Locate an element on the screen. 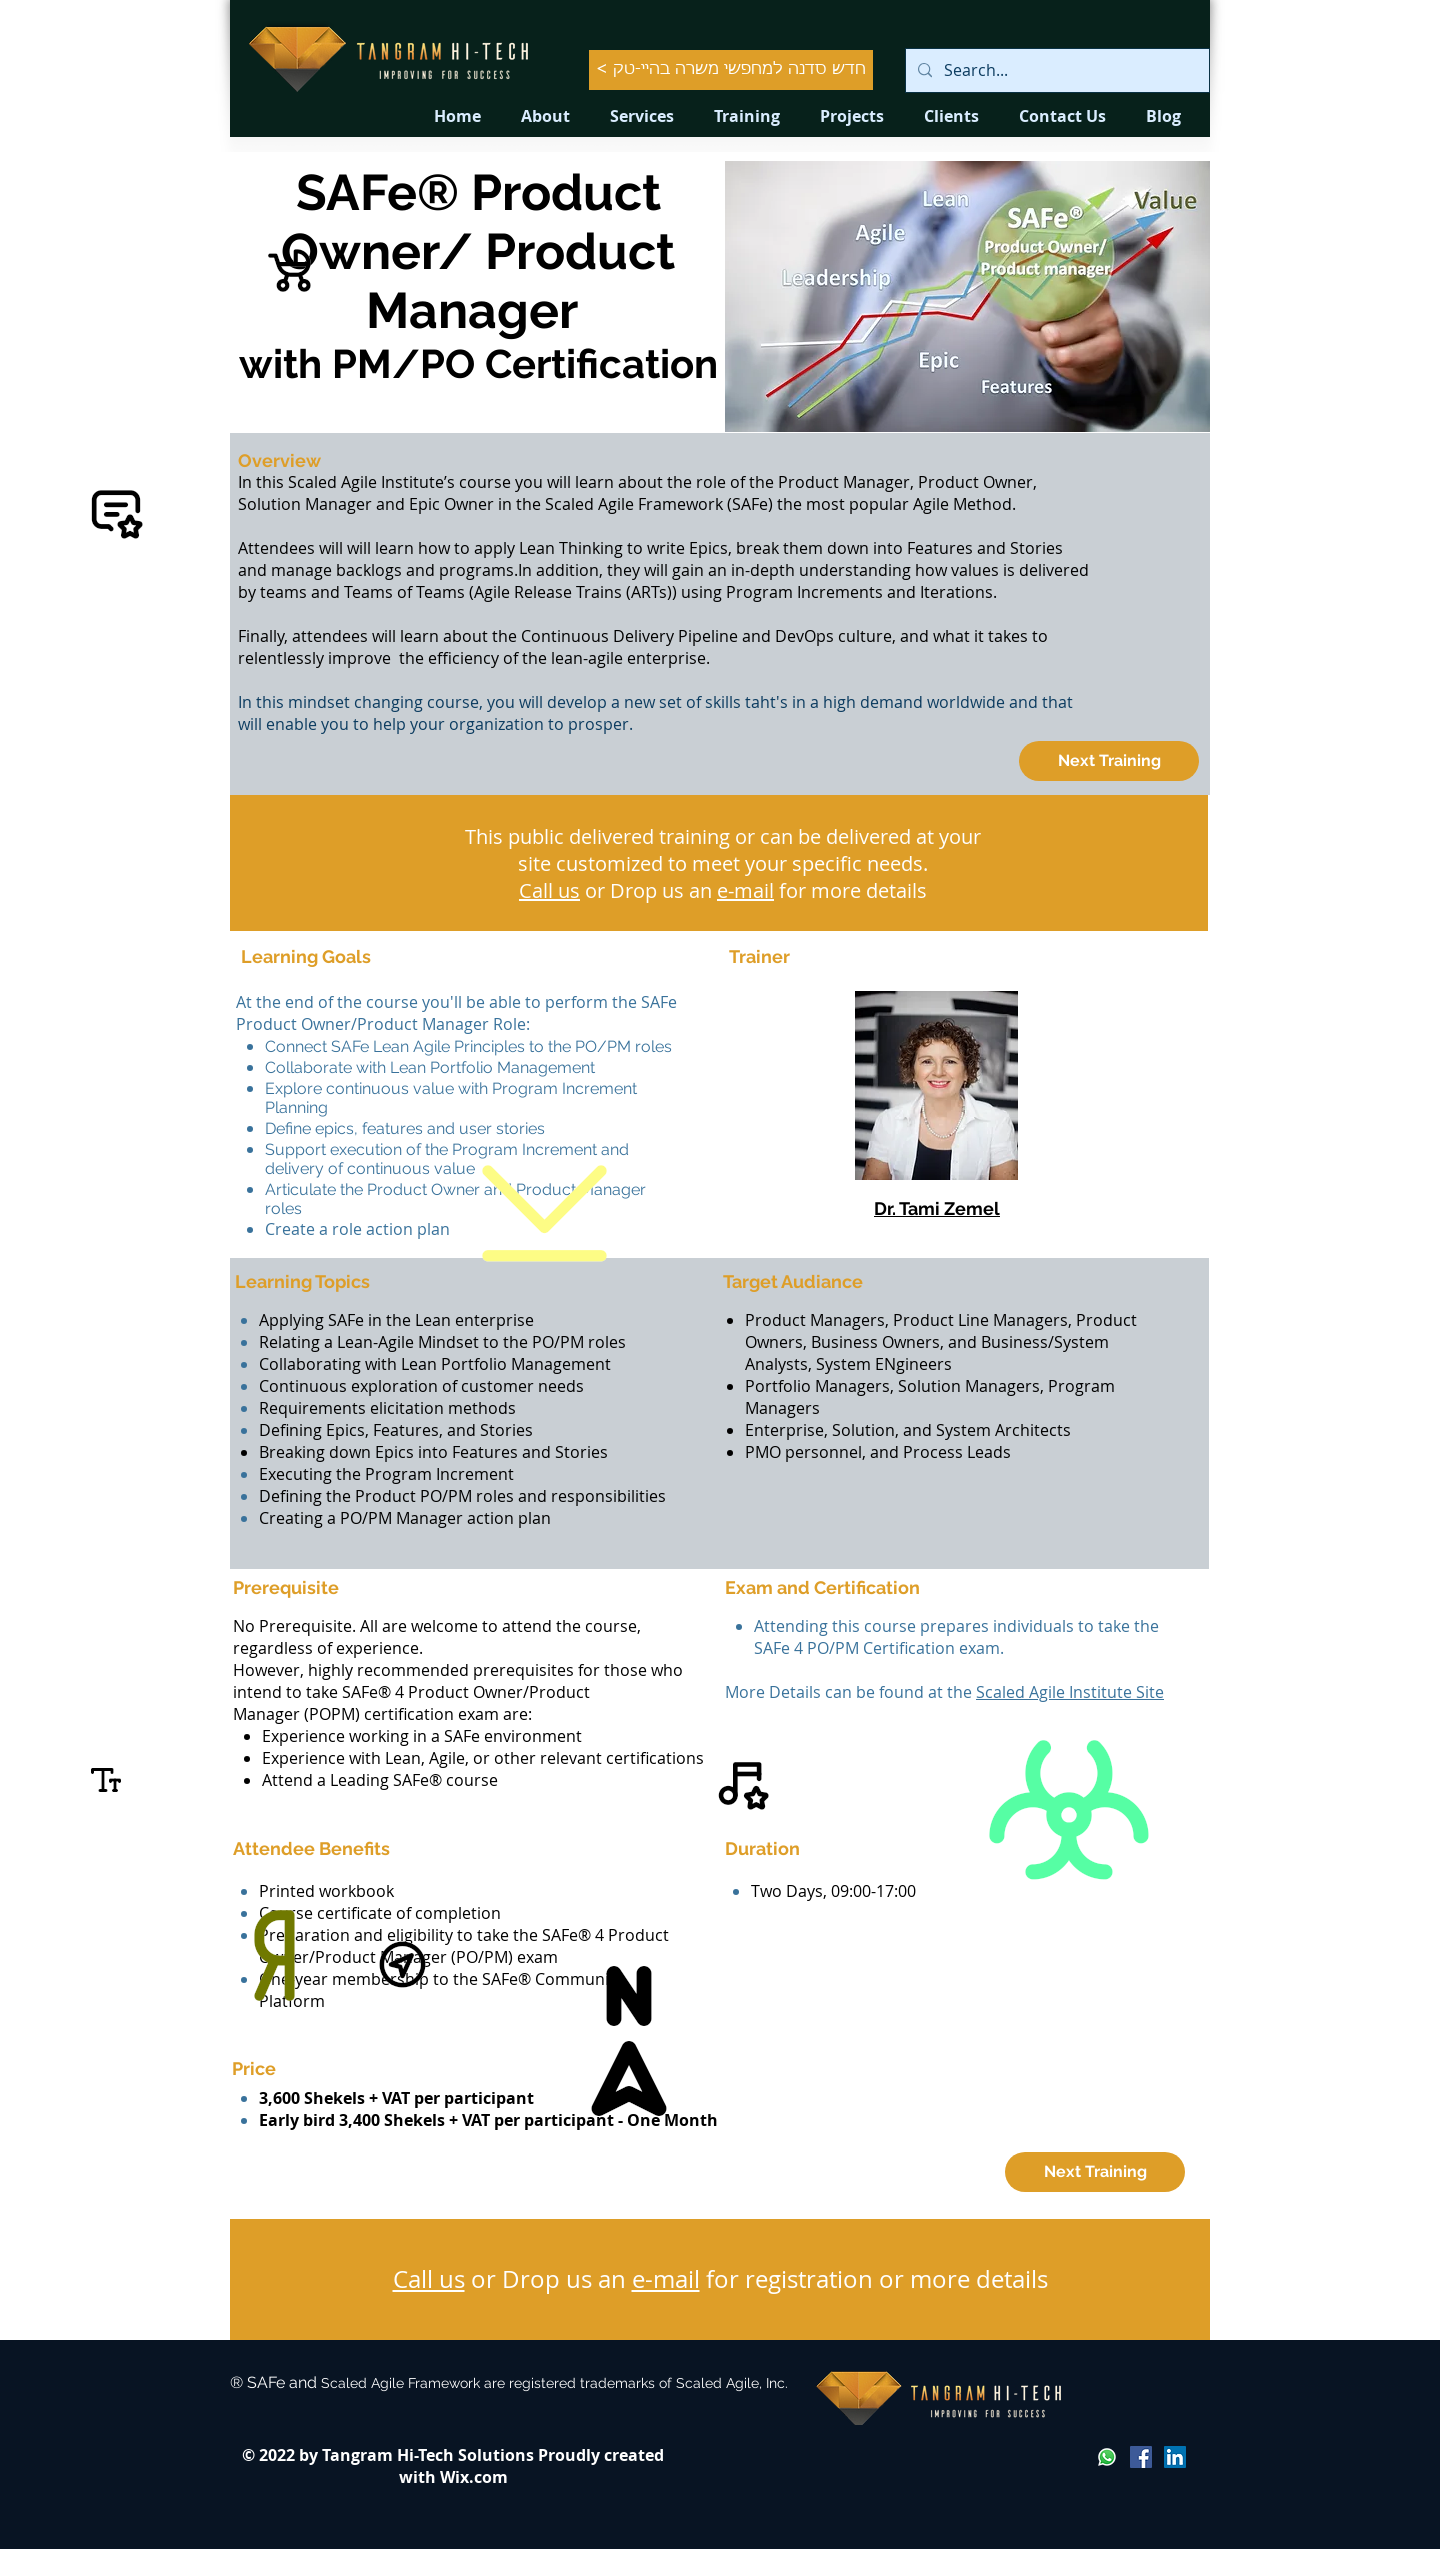  access current location services is located at coordinates (402, 1964).